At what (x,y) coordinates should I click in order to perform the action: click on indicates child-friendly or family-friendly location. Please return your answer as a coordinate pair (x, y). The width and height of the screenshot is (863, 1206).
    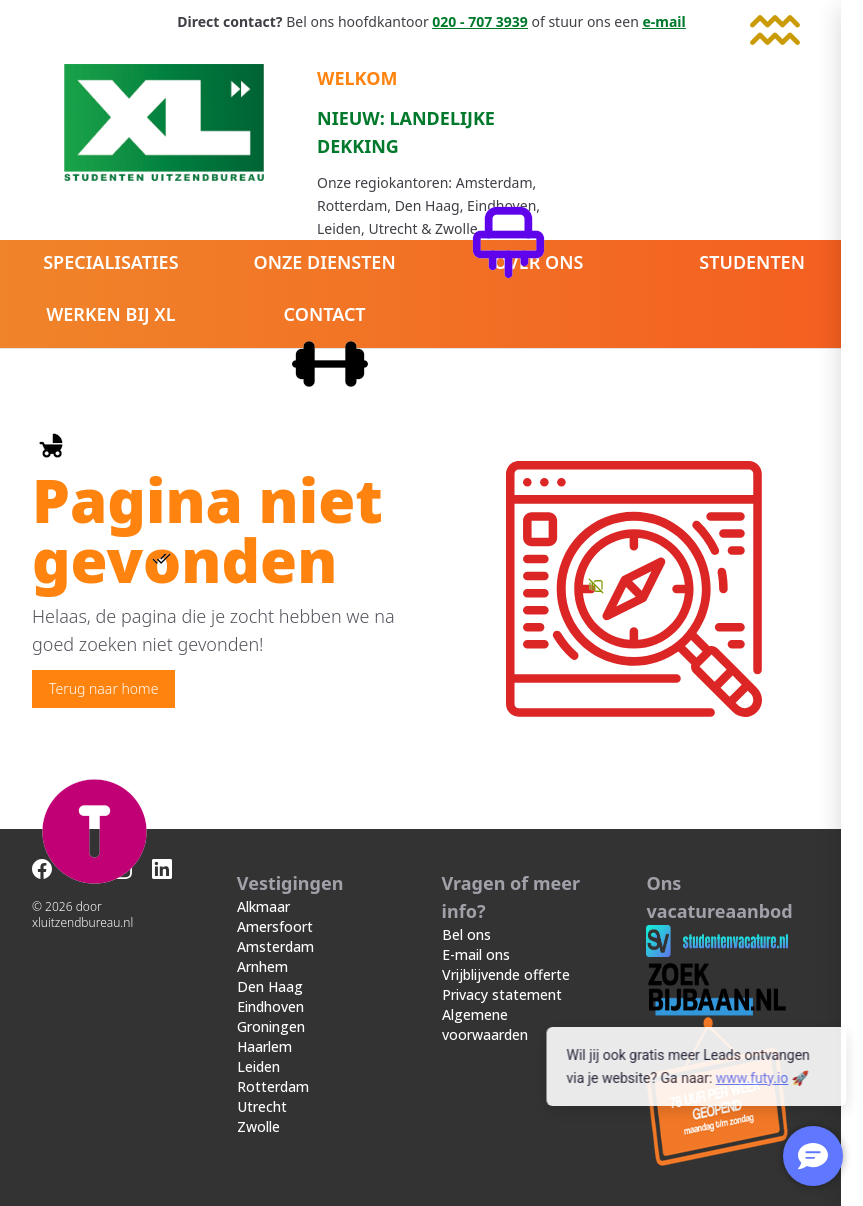
    Looking at the image, I should click on (51, 445).